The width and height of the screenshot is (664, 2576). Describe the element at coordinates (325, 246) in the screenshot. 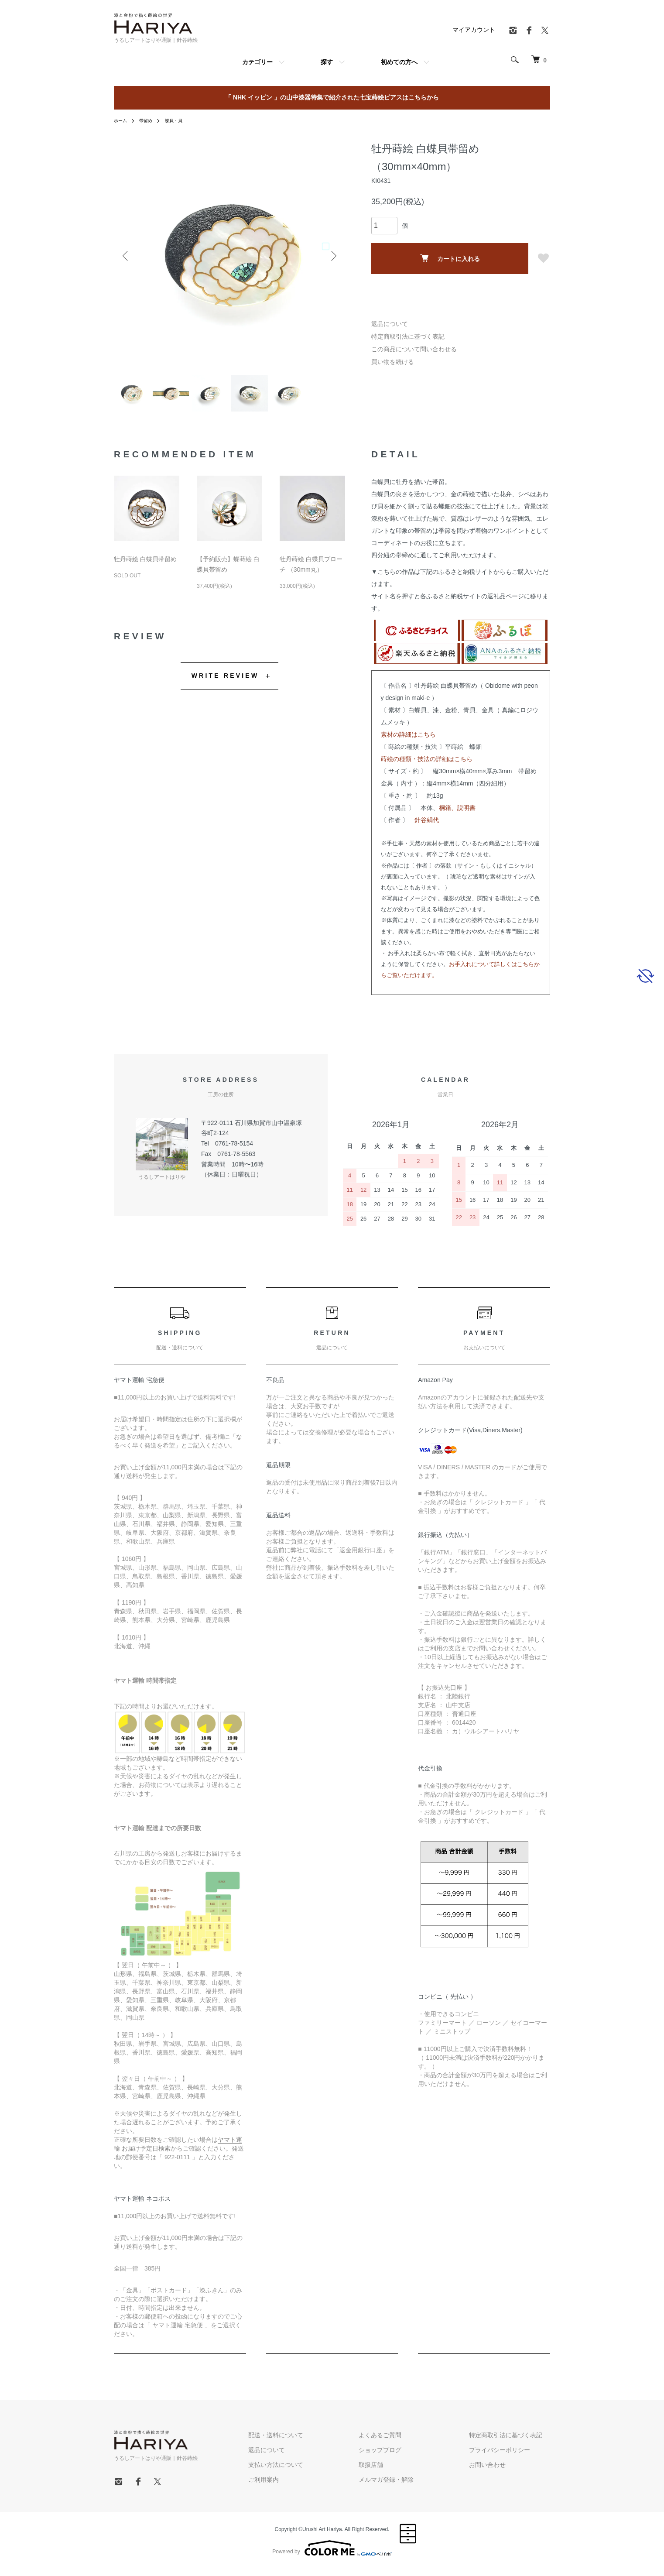

I see `an unchecked checkbox or selection state` at that location.